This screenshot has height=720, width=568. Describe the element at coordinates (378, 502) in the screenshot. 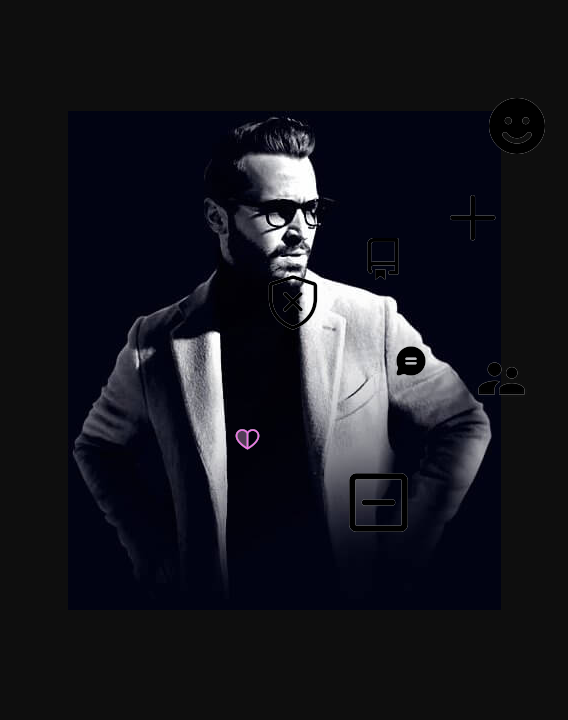

I see `remove a file from the diff view` at that location.